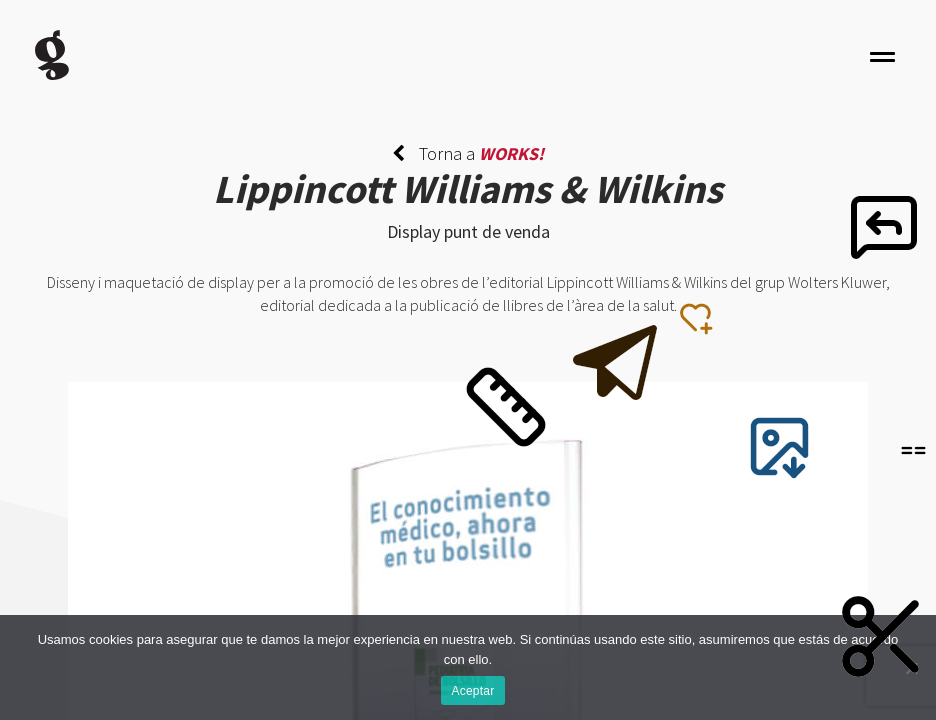 The image size is (936, 720). What do you see at coordinates (779, 446) in the screenshot?
I see `download image` at bounding box center [779, 446].